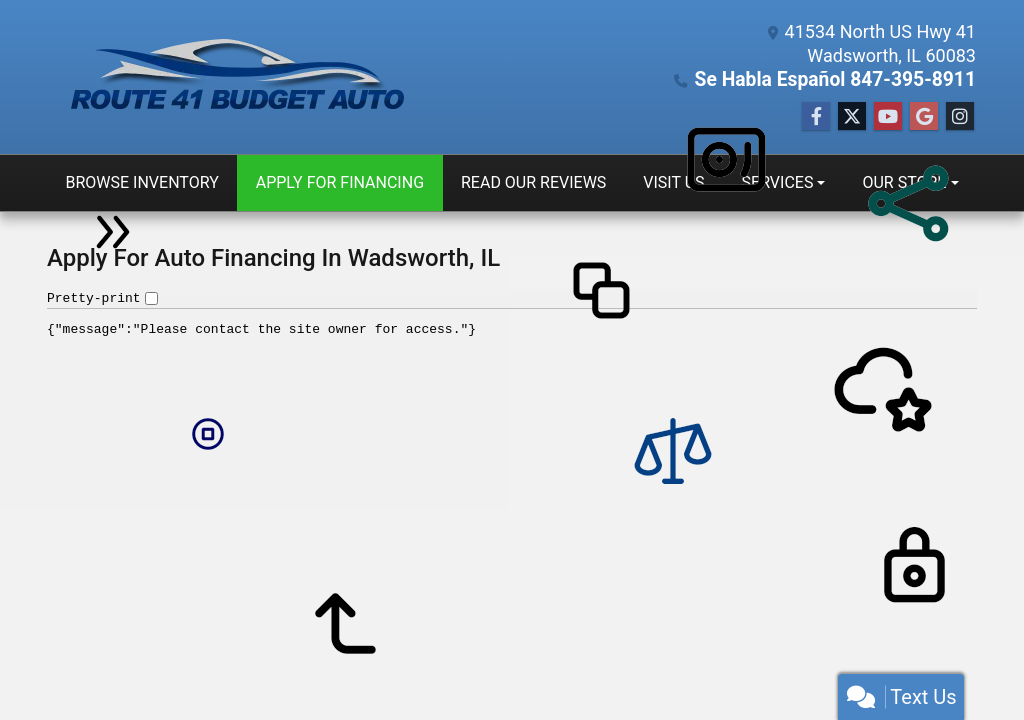 This screenshot has width=1024, height=720. What do you see at coordinates (883, 383) in the screenshot?
I see `mark cloud content as favorite` at bounding box center [883, 383].